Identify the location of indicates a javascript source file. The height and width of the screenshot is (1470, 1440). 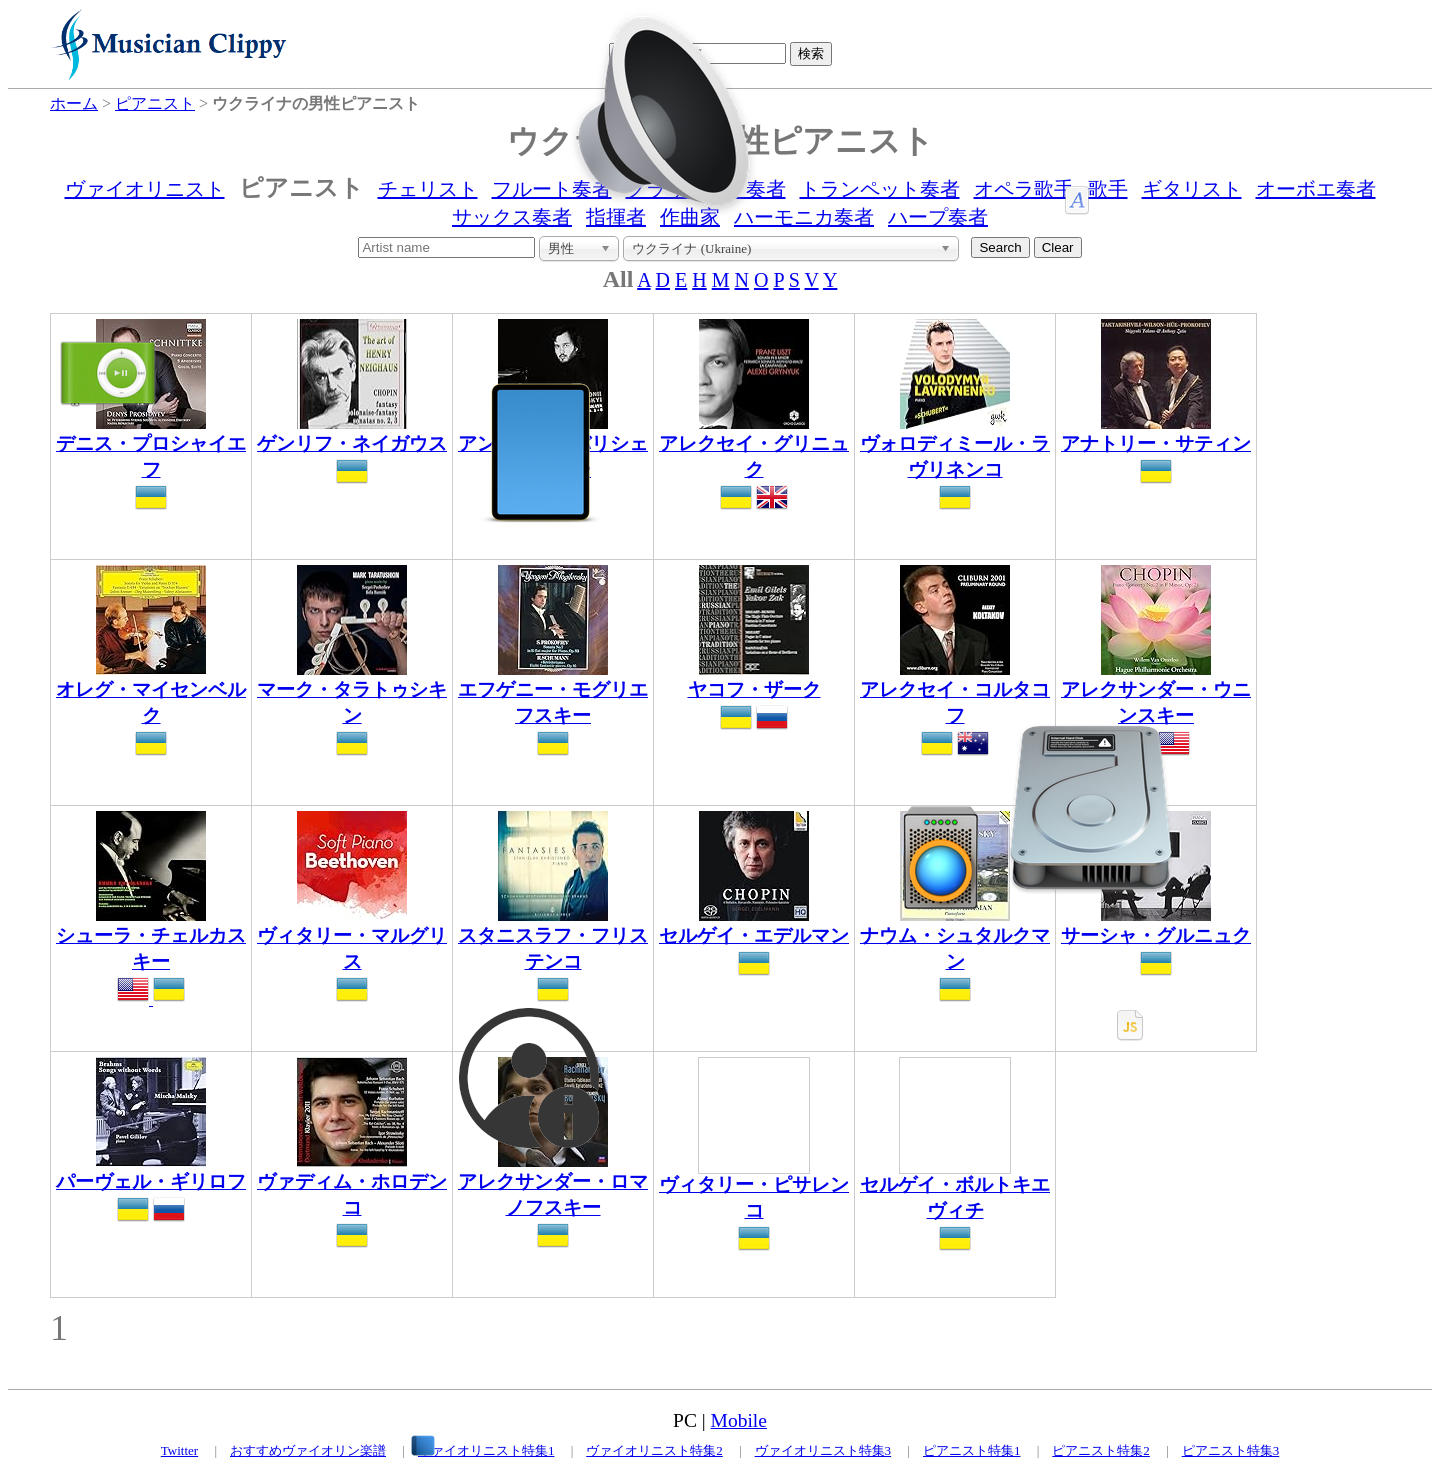
(1130, 1025).